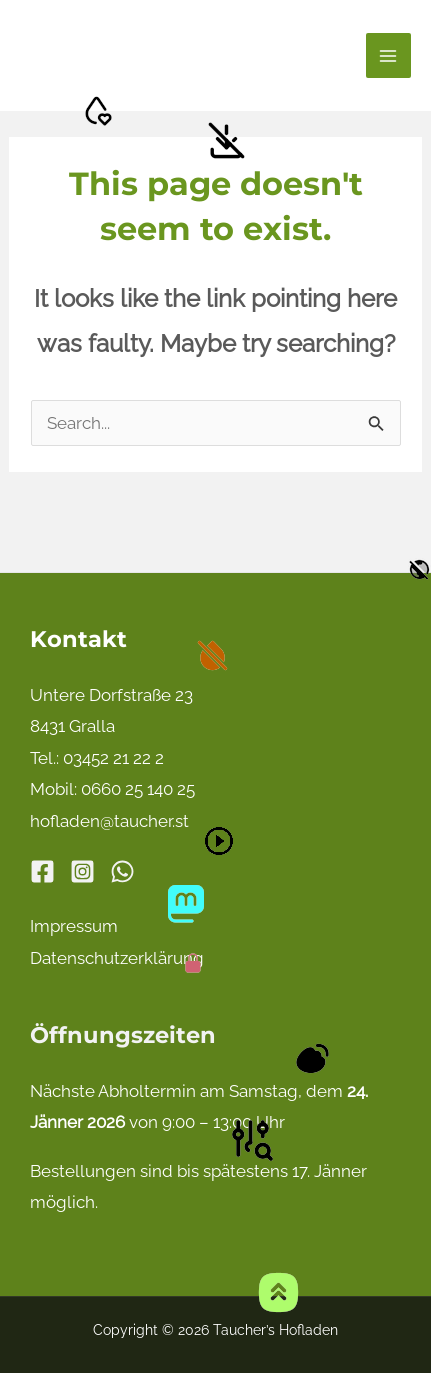 The height and width of the screenshot is (1373, 431). I want to click on open weibo app, so click(312, 1058).